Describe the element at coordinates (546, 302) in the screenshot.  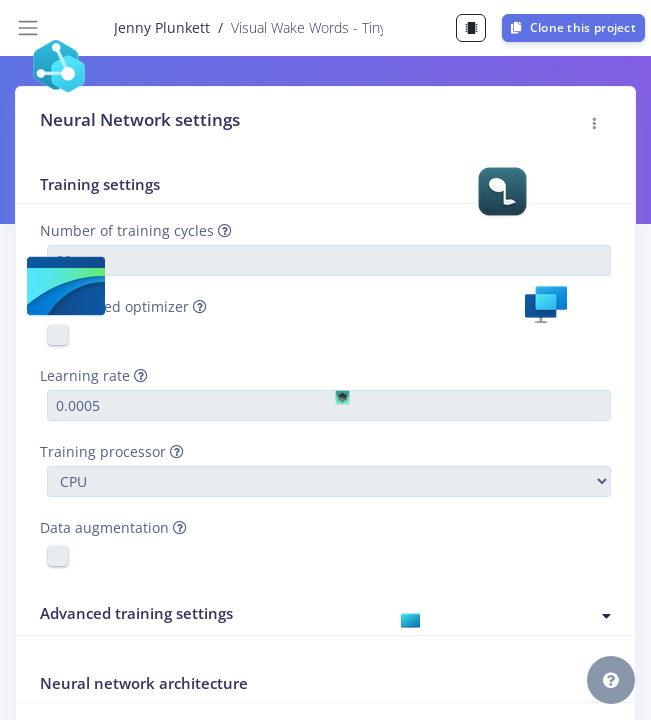
I see `open windows quick assist app` at that location.